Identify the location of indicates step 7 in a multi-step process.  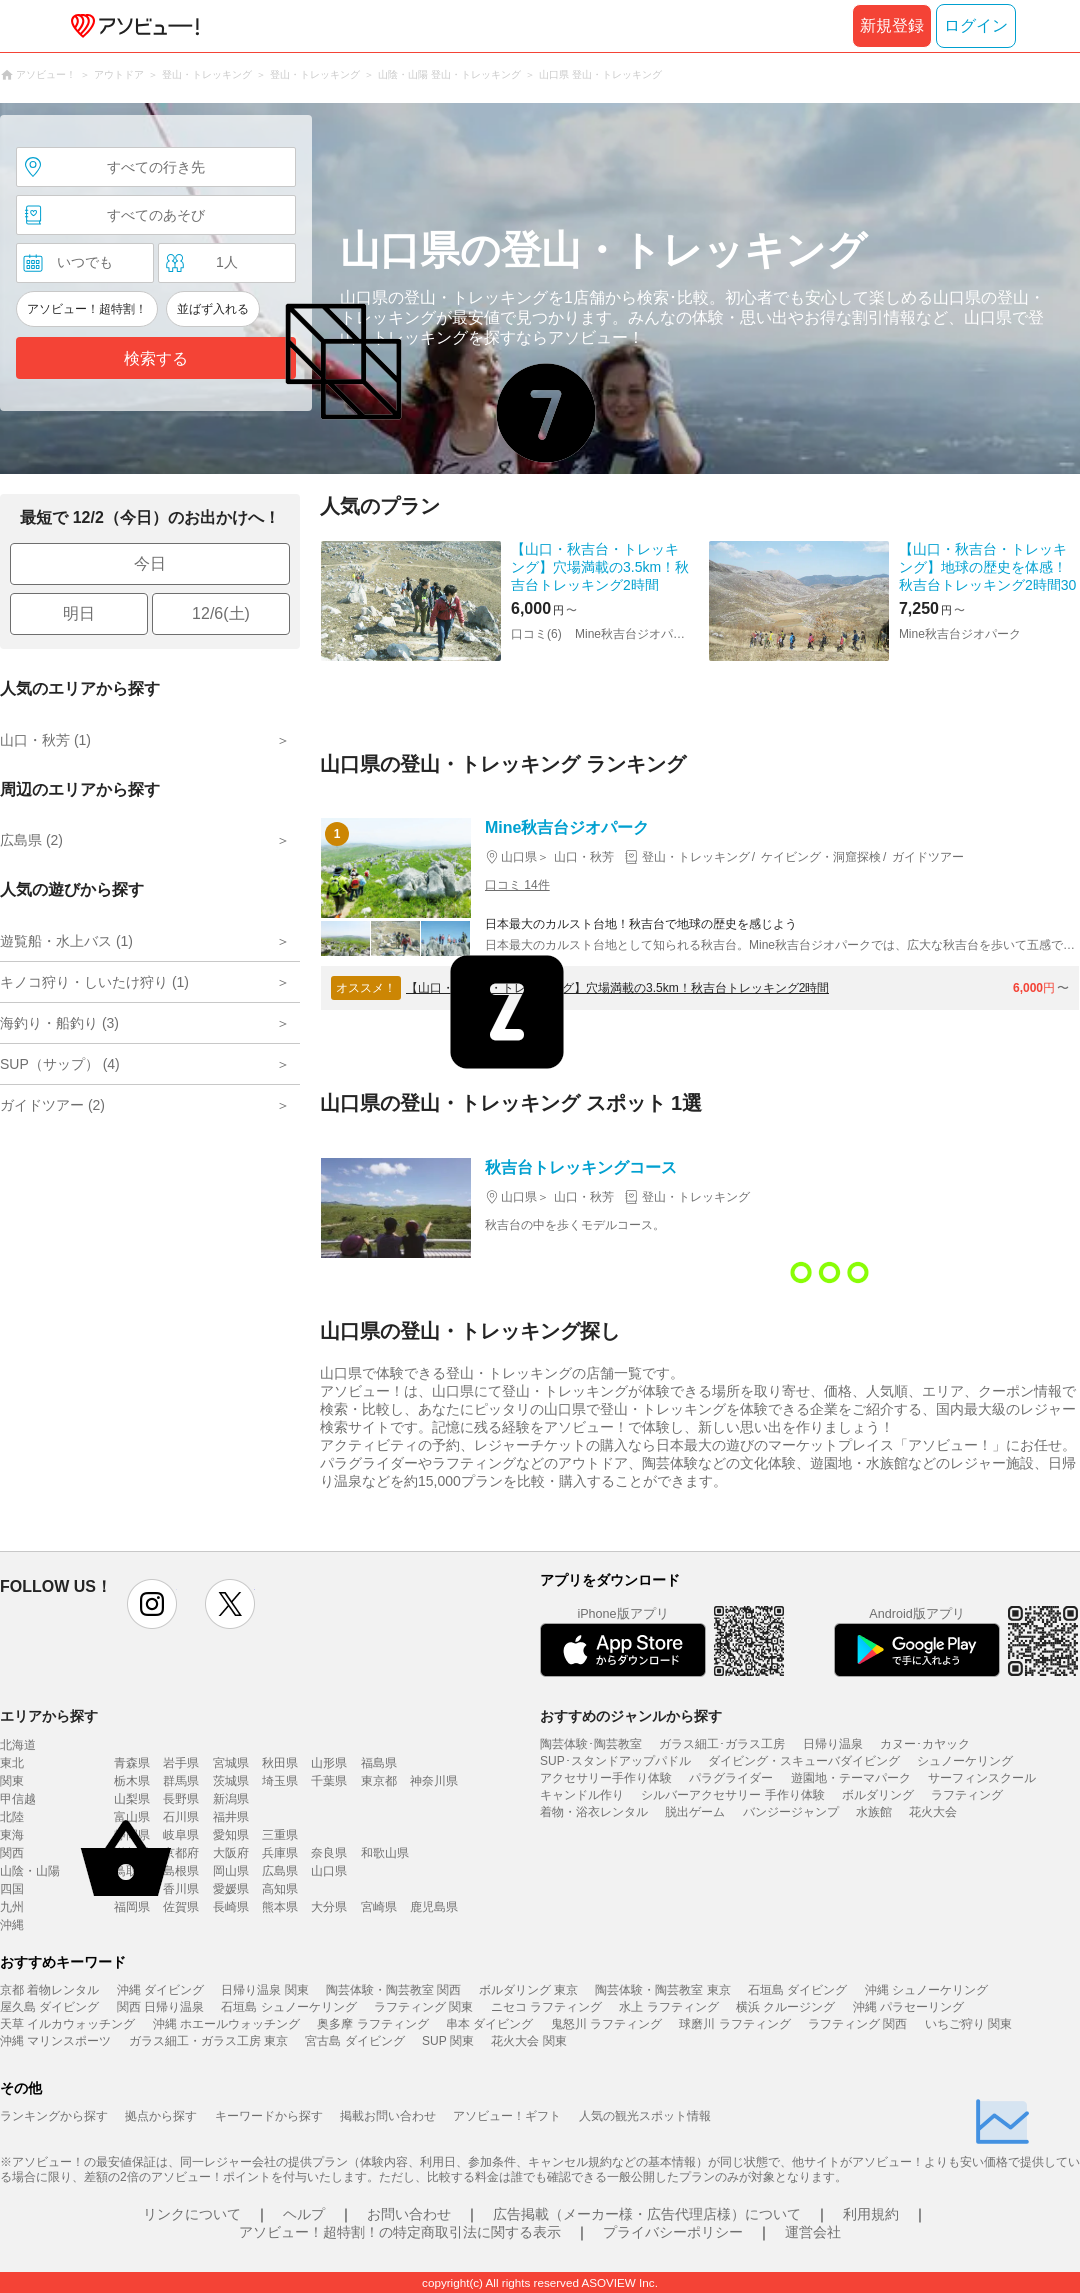
(546, 413).